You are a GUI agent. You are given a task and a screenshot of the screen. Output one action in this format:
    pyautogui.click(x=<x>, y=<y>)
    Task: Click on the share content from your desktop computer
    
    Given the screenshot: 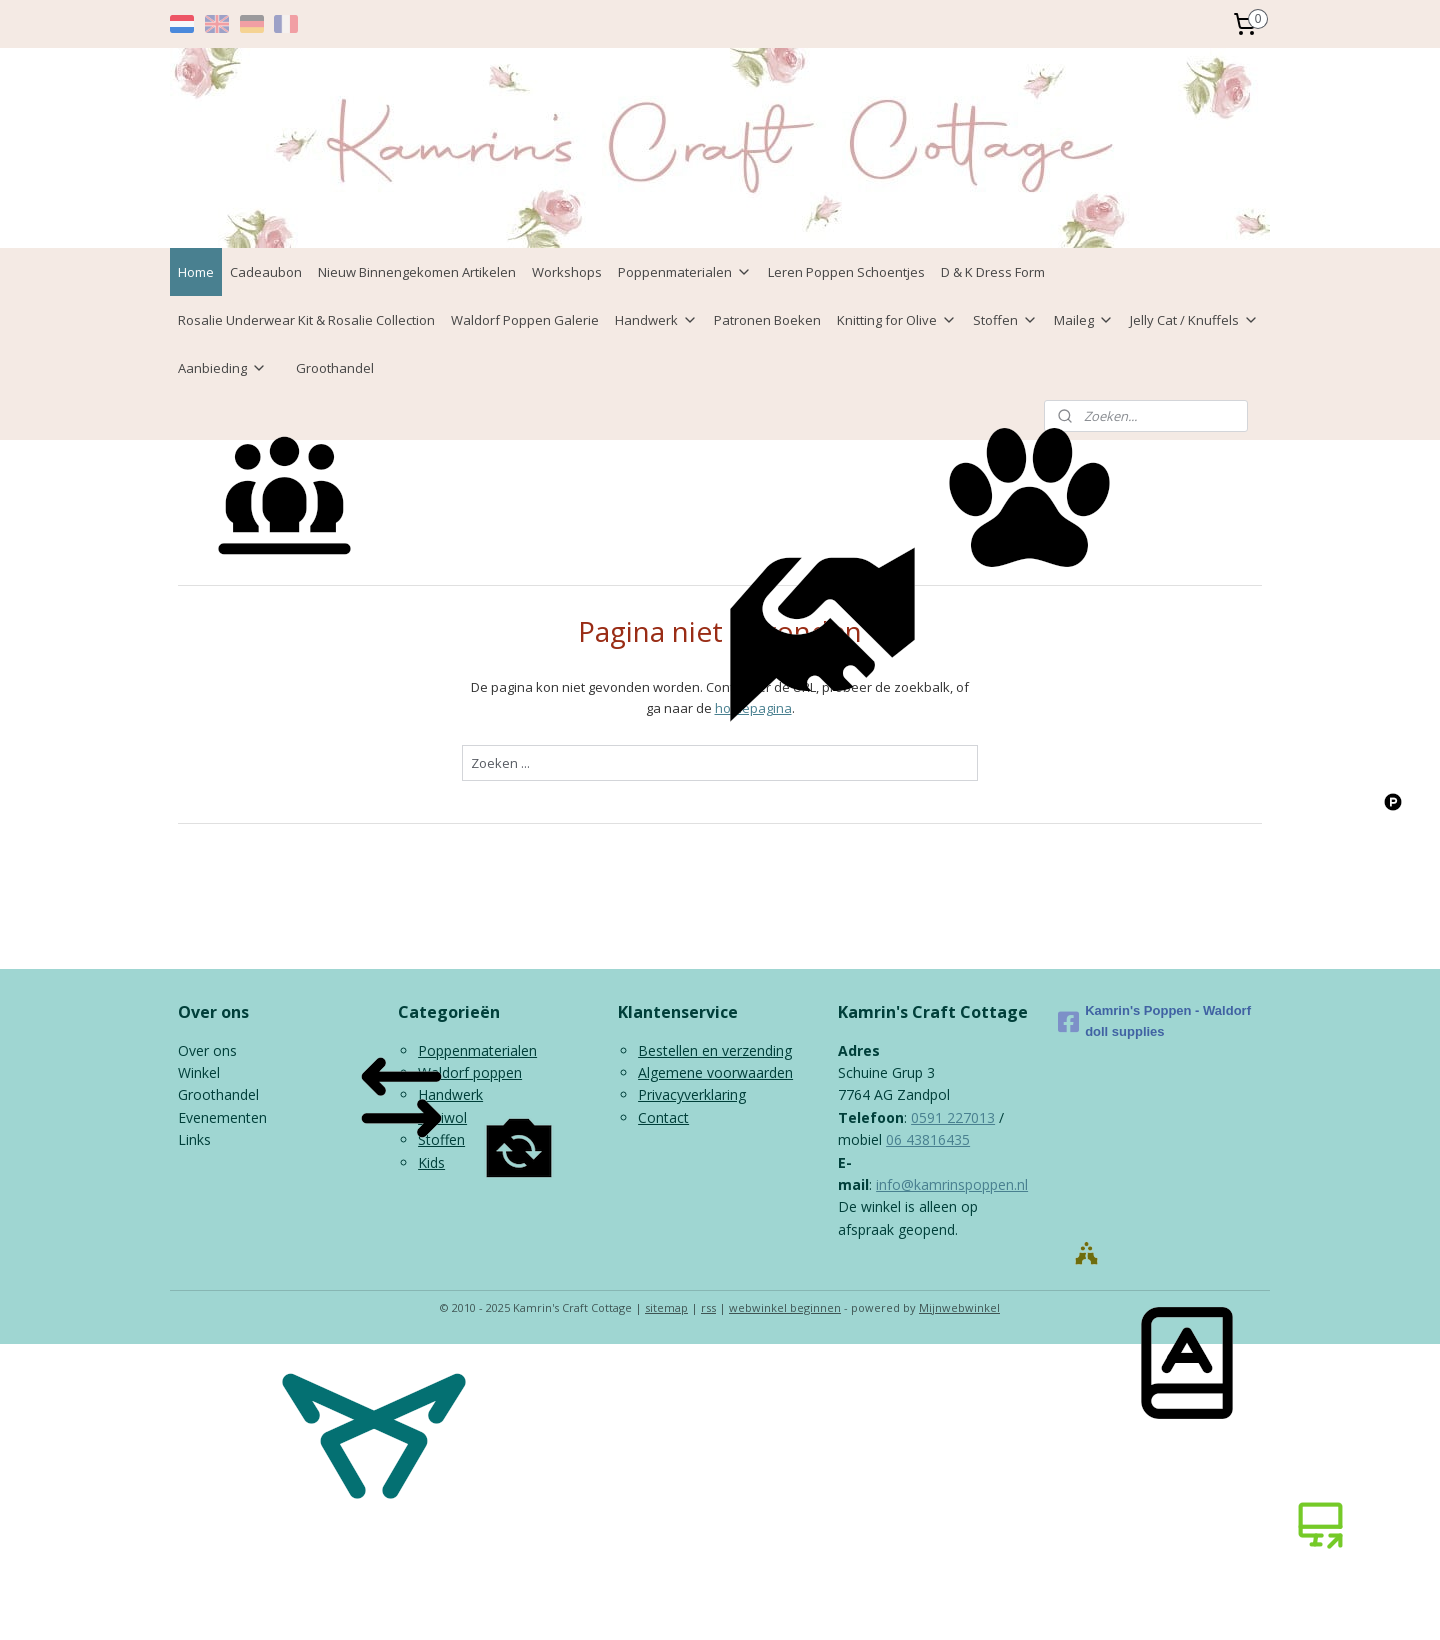 What is the action you would take?
    pyautogui.click(x=1320, y=1524)
    